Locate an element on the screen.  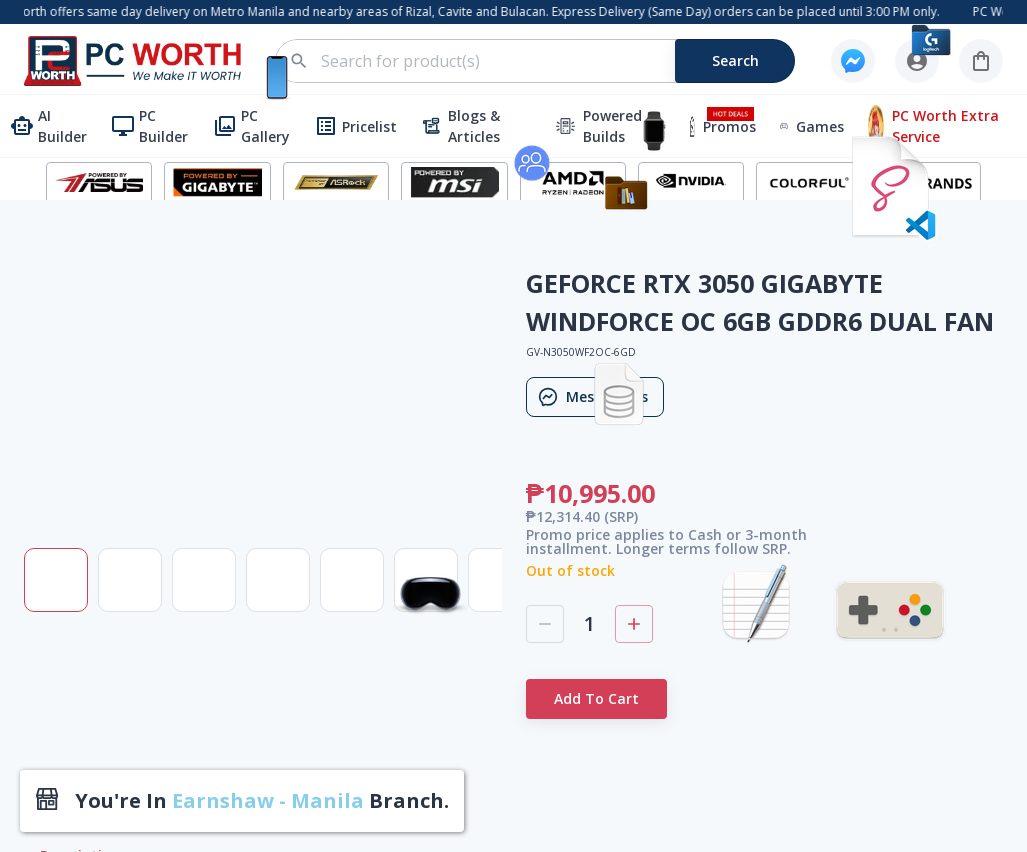
open logitech software or driver files is located at coordinates (931, 41).